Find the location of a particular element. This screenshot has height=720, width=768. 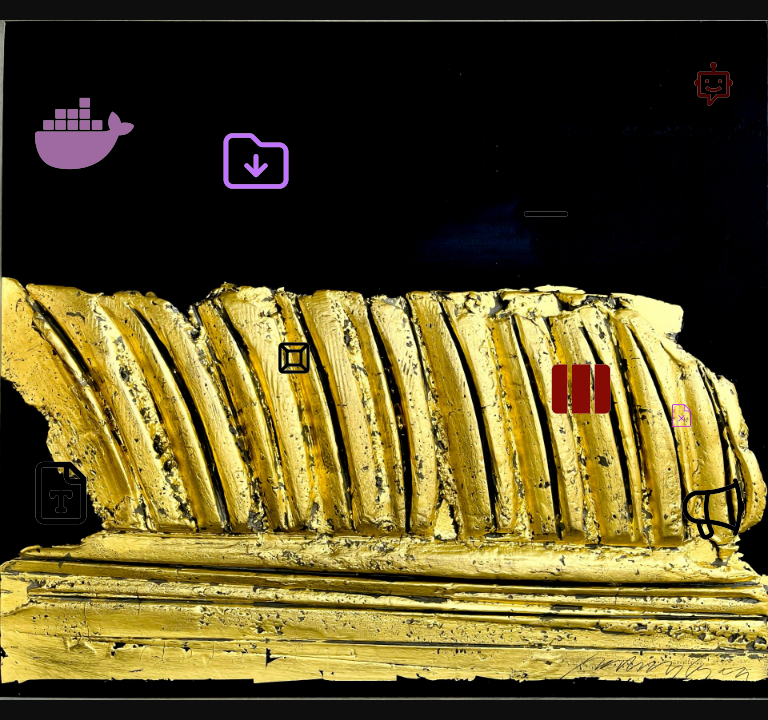

access chatbot or automated assistant is located at coordinates (713, 84).